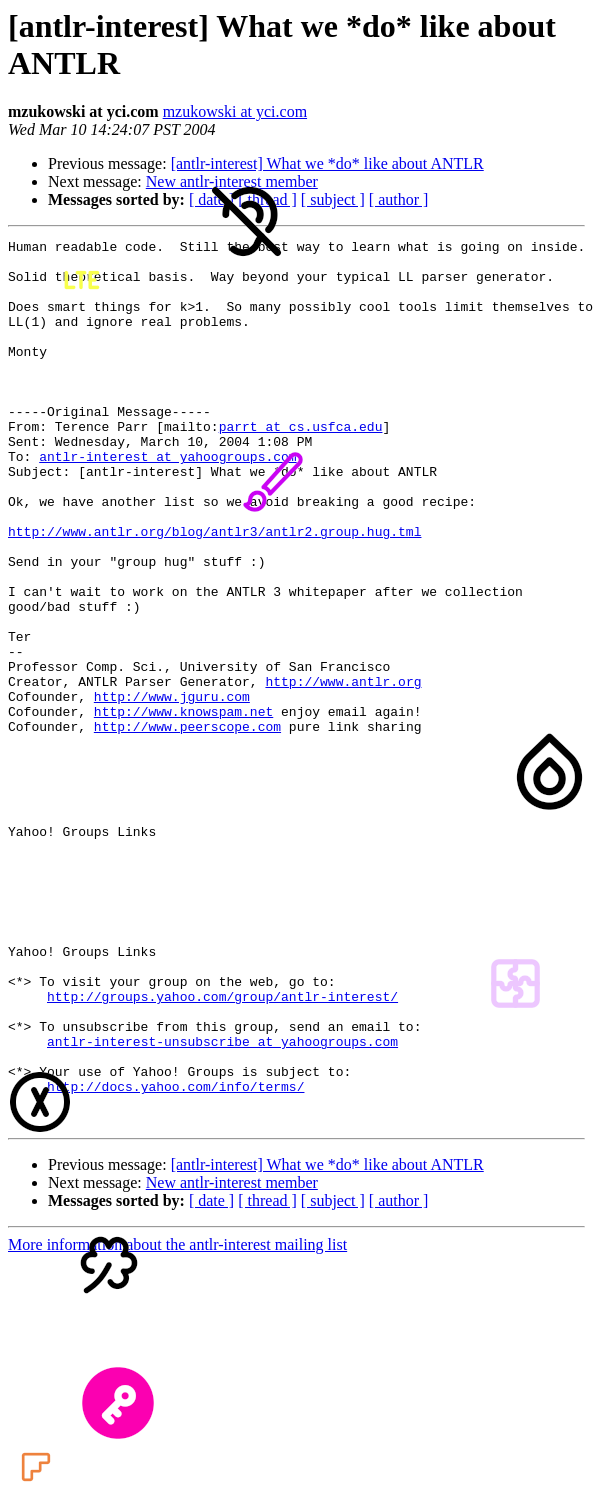 The width and height of the screenshot is (593, 1511). Describe the element at coordinates (549, 773) in the screenshot. I see `access Drops language learning app` at that location.